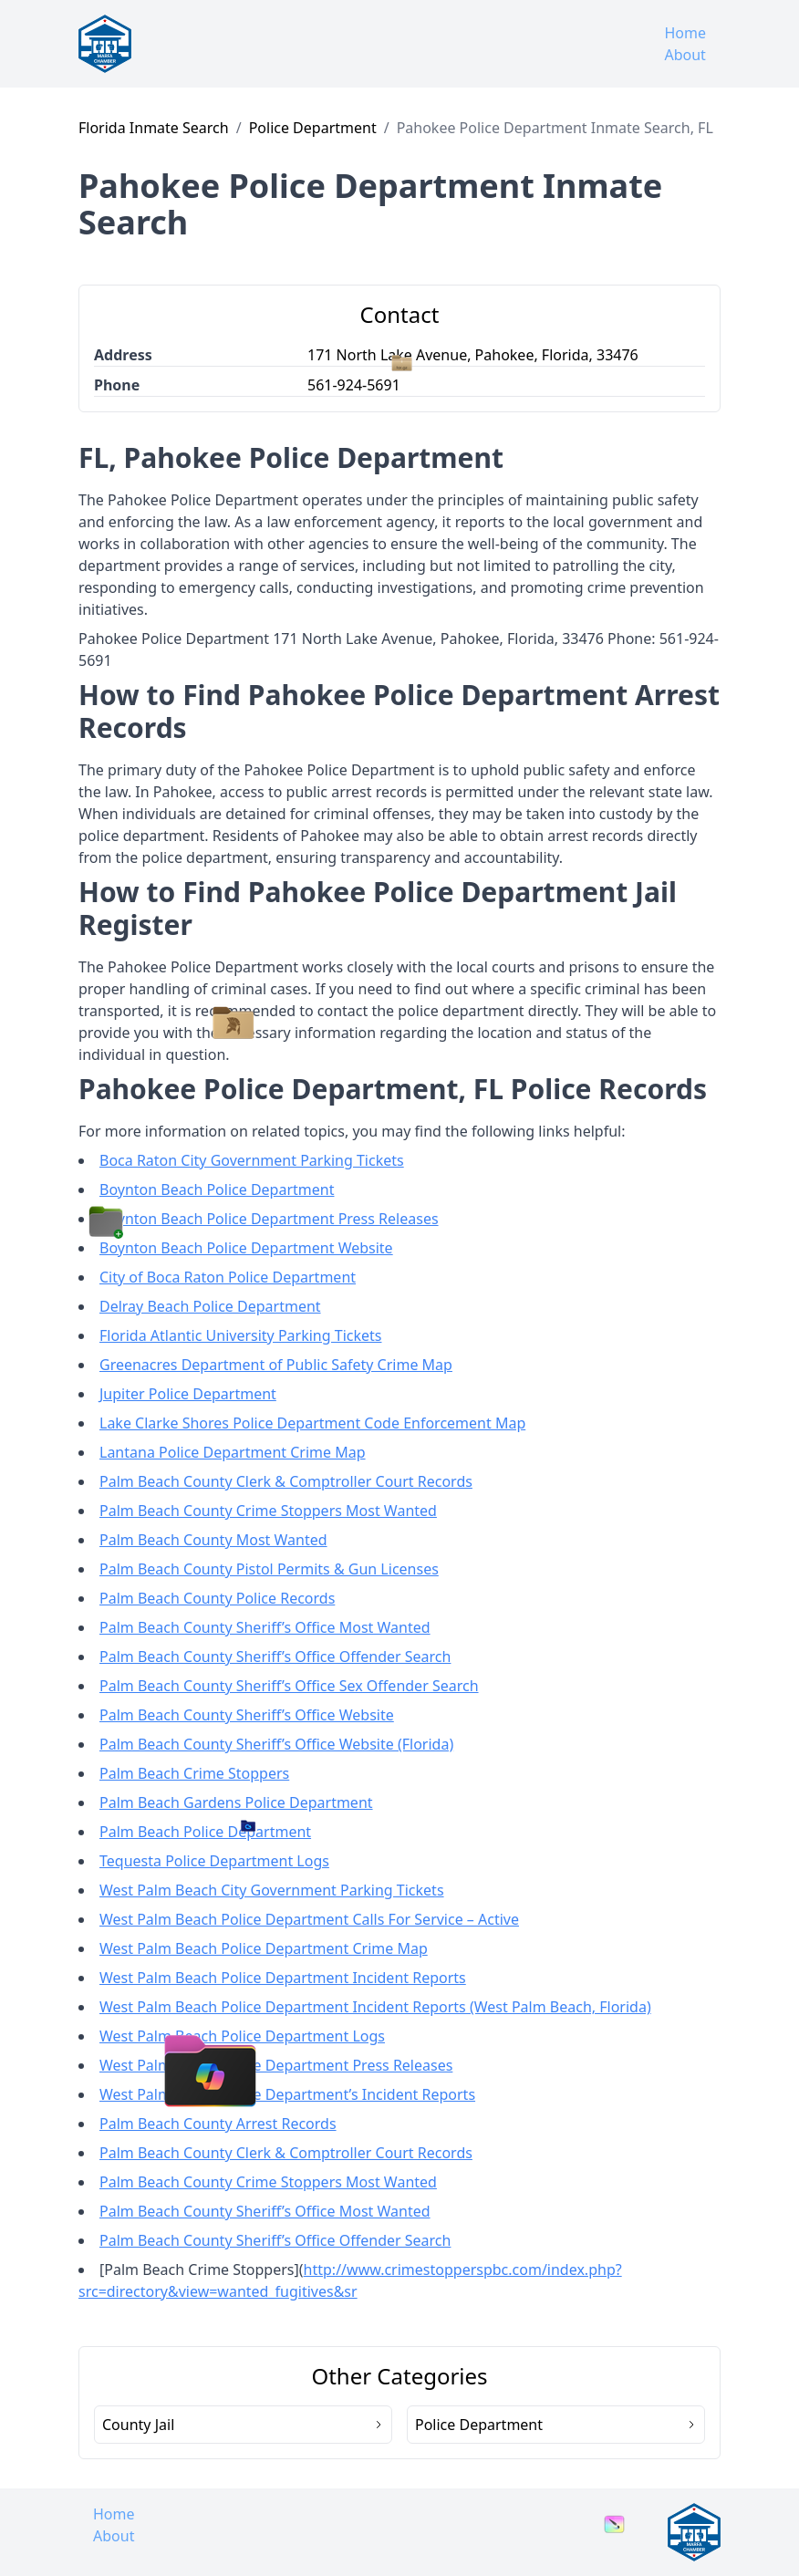  I want to click on create a new folder, so click(106, 1221).